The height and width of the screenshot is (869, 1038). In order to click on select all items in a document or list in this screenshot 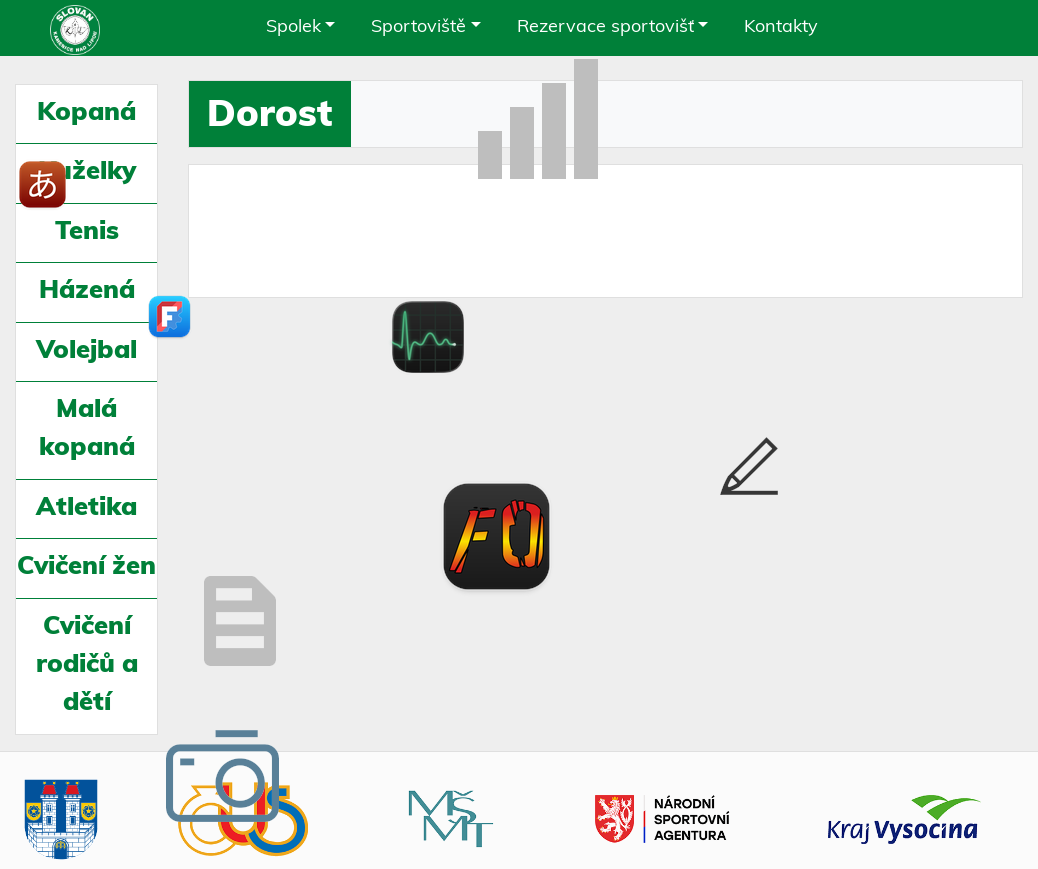, I will do `click(240, 618)`.